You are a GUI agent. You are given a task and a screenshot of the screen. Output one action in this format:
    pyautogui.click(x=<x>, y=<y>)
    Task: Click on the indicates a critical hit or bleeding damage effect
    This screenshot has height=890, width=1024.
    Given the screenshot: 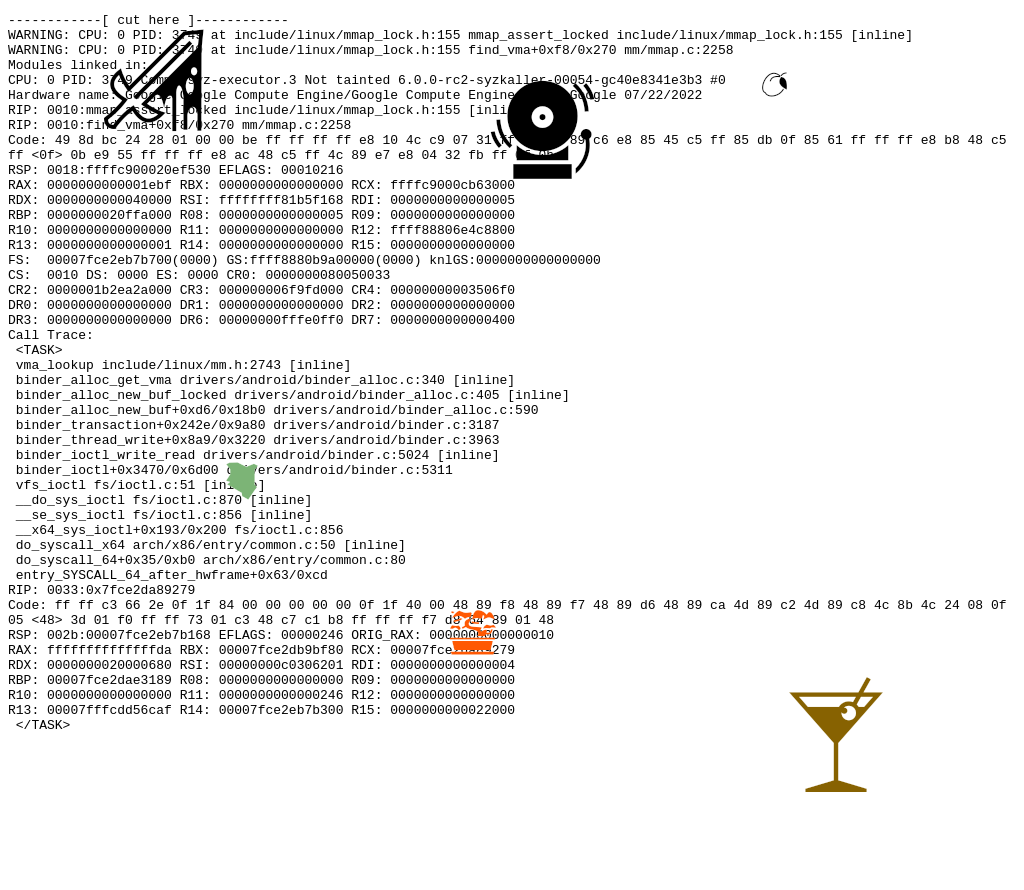 What is the action you would take?
    pyautogui.click(x=153, y=79)
    